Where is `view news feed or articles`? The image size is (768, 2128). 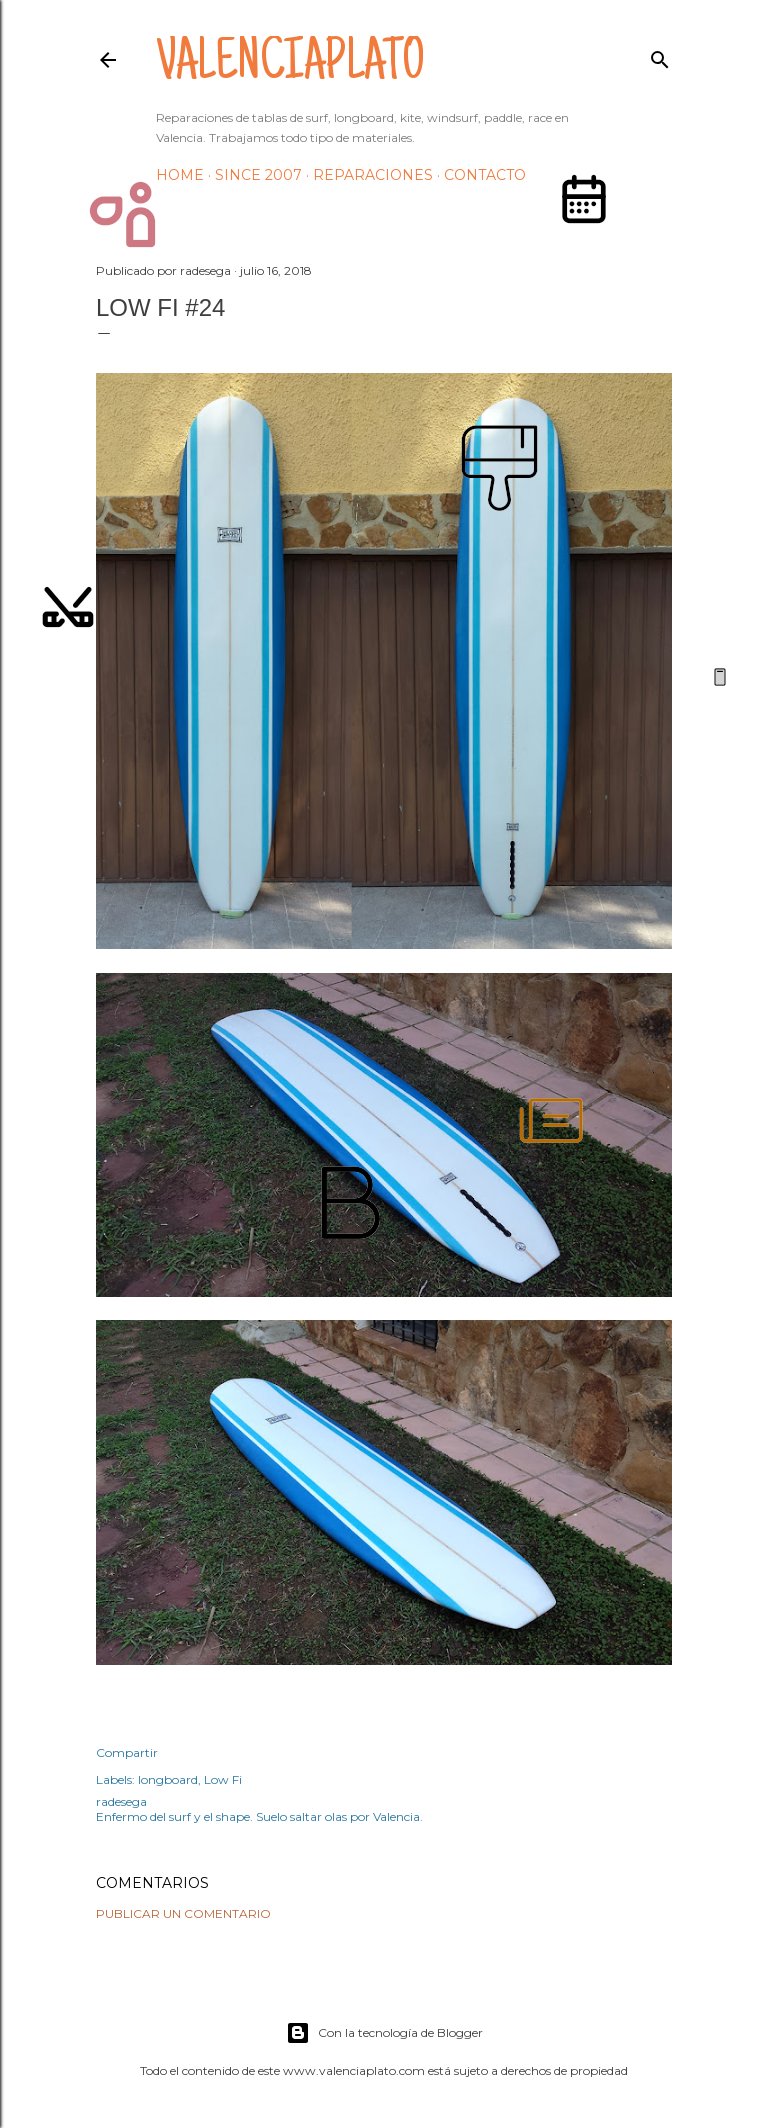 view news feed or articles is located at coordinates (553, 1120).